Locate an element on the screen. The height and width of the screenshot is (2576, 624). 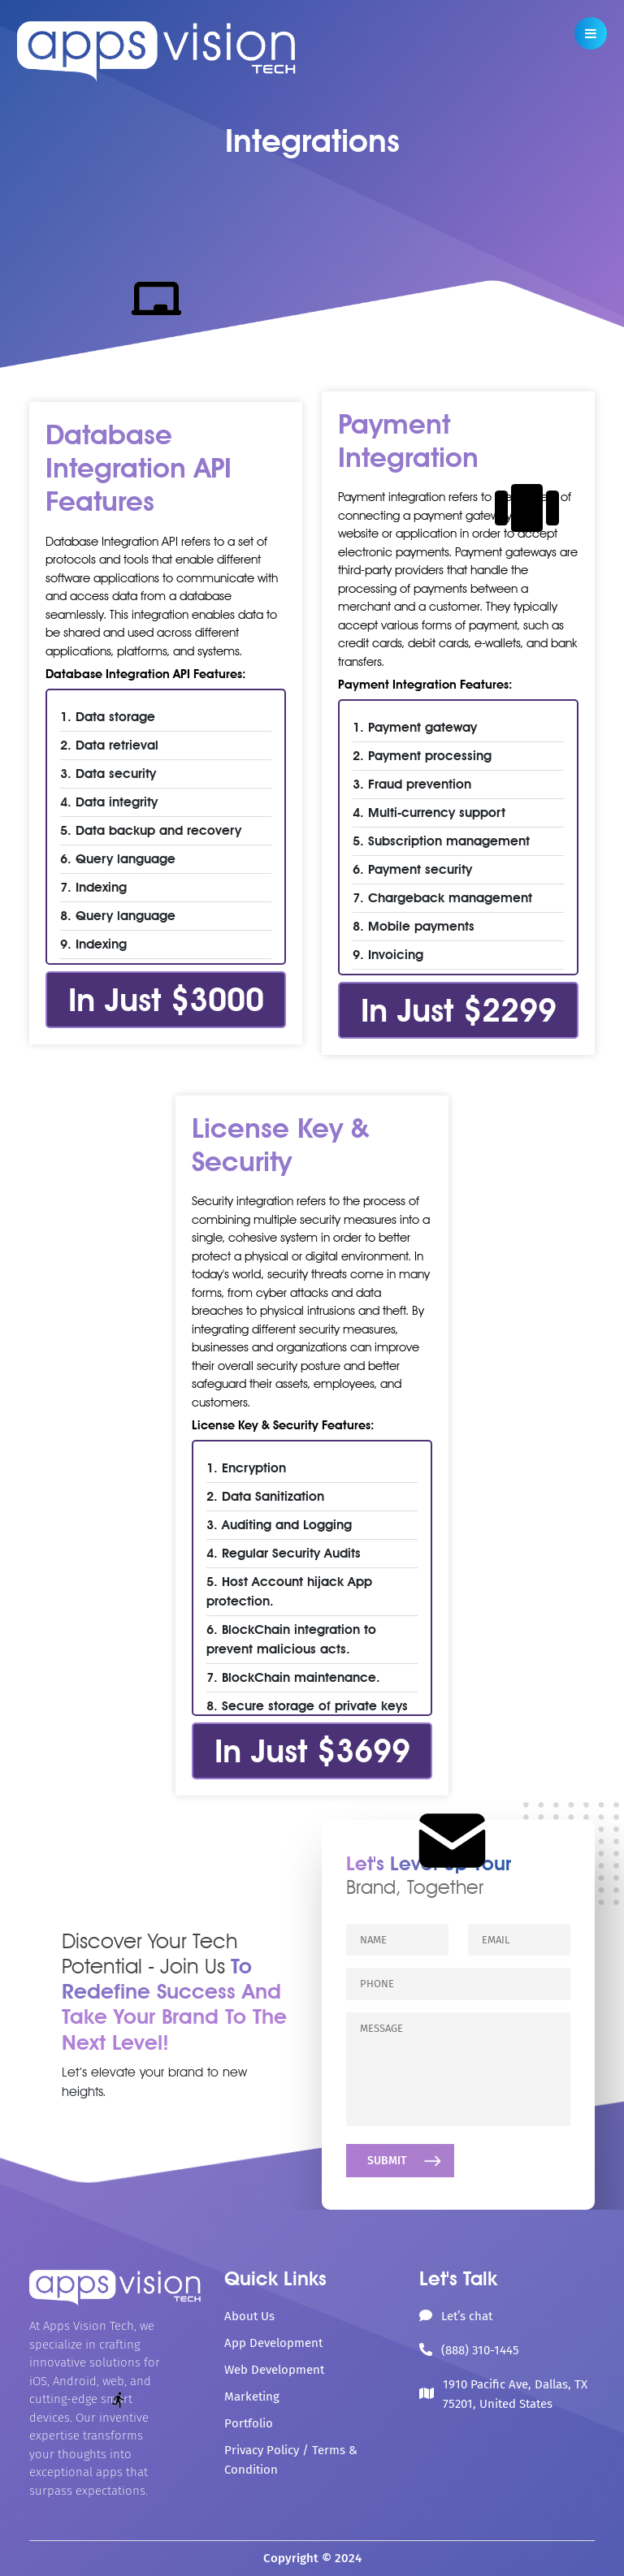
view content in carousel format is located at coordinates (526, 509).